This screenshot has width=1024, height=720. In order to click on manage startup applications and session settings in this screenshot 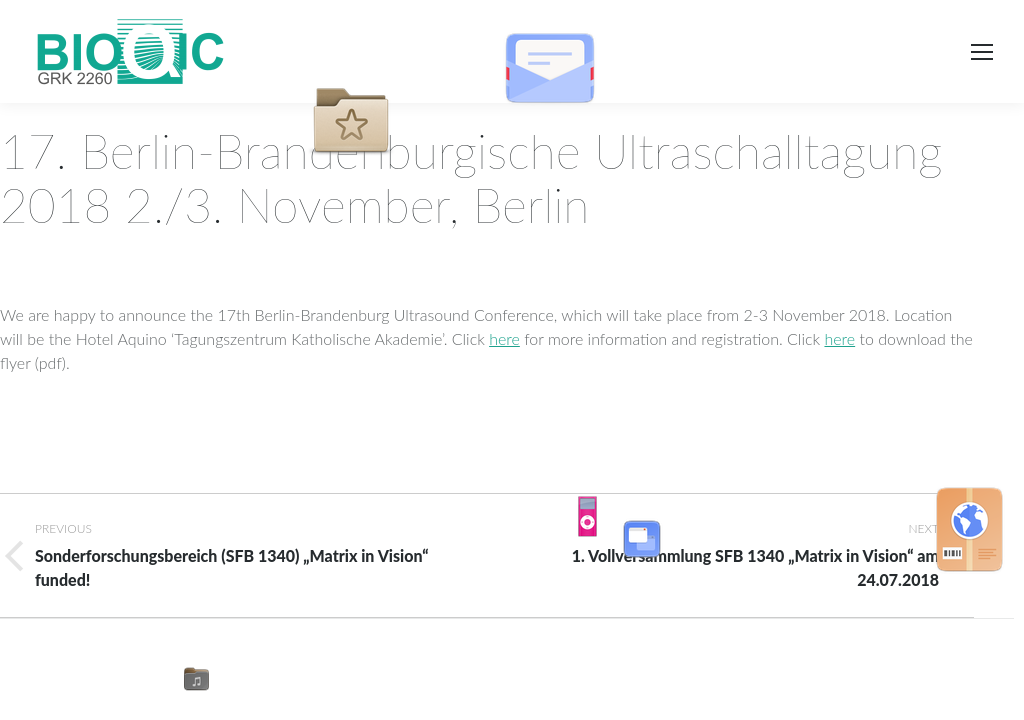, I will do `click(642, 539)`.